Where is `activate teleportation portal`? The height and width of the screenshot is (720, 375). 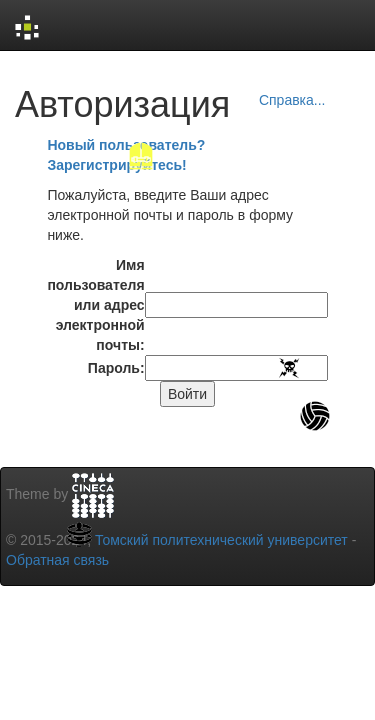
activate teleportation portal is located at coordinates (79, 534).